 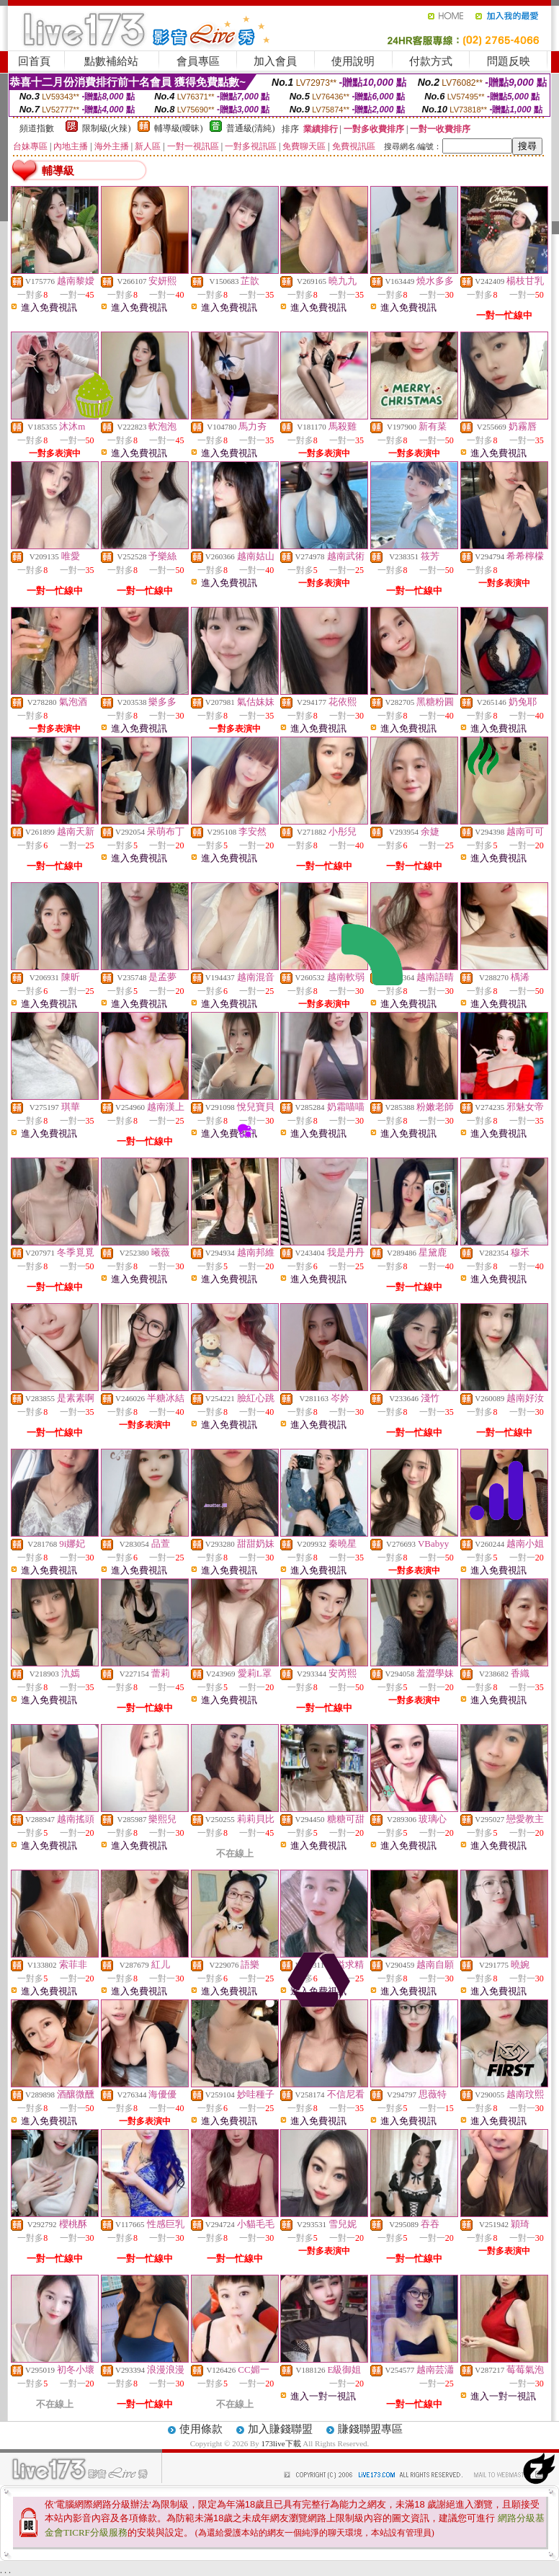 What do you see at coordinates (496, 1491) in the screenshot?
I see `open Google Analytics dashboard` at bounding box center [496, 1491].